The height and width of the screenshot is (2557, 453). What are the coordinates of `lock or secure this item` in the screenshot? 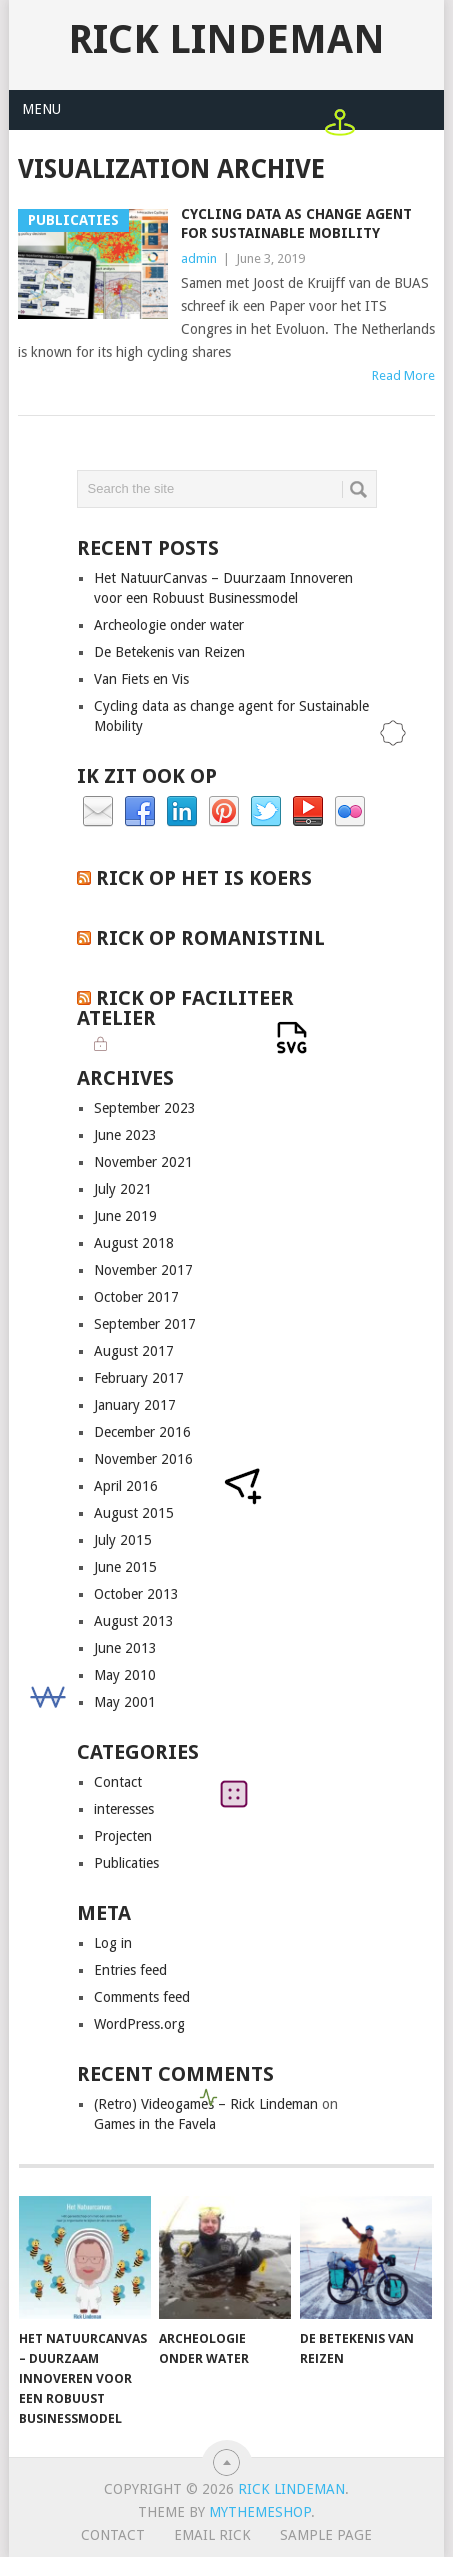 It's located at (100, 1044).